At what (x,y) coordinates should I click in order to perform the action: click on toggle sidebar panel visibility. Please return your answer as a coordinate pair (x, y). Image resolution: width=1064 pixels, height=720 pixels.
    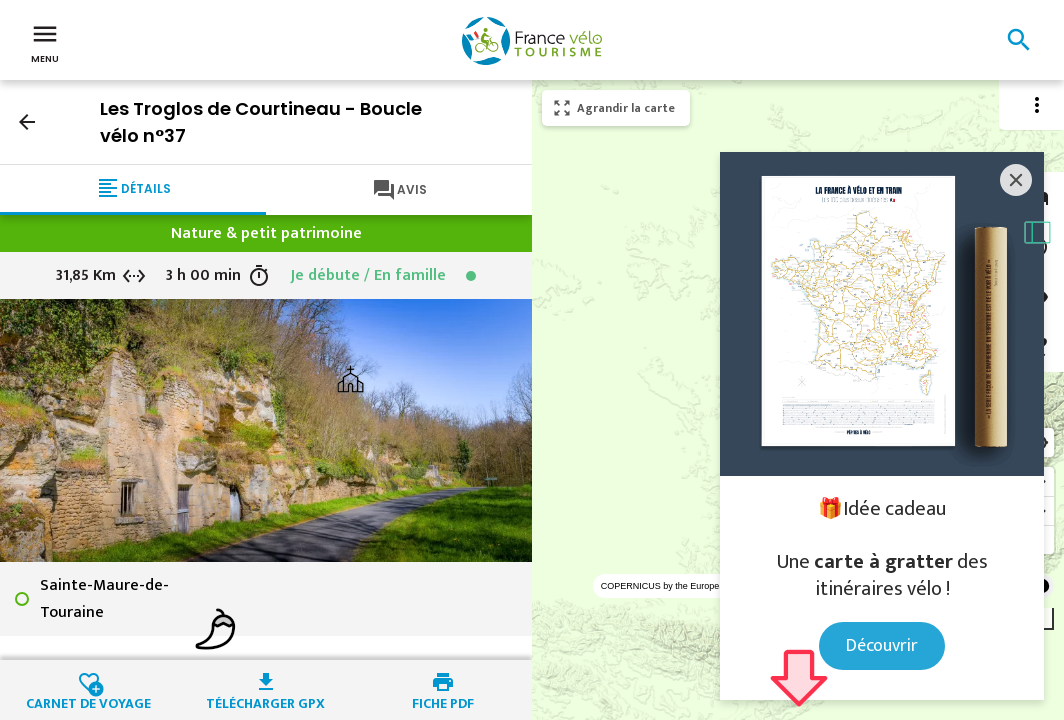
    Looking at the image, I should click on (1037, 232).